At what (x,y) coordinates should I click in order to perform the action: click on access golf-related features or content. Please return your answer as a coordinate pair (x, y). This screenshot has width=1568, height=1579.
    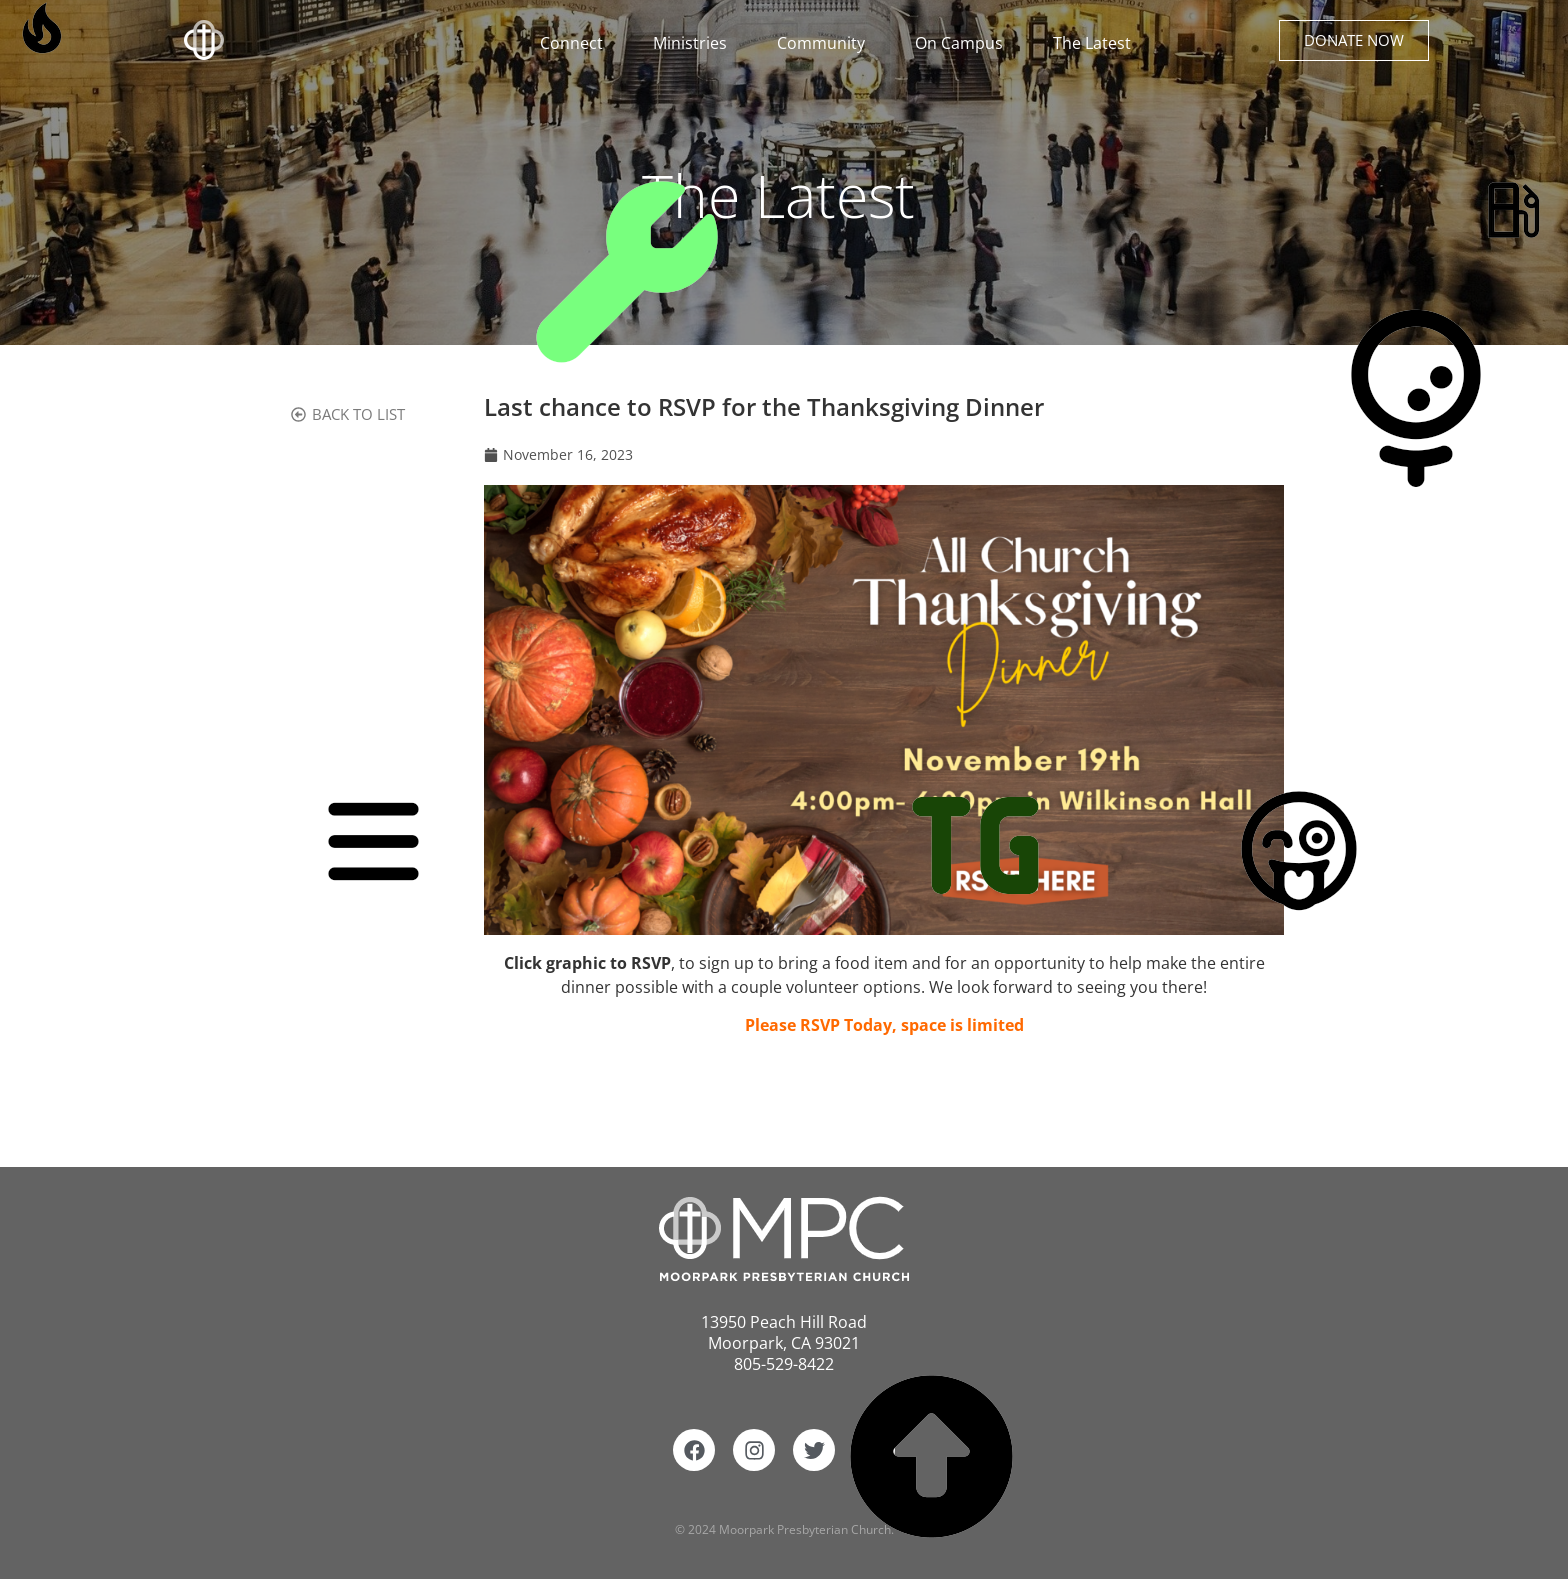
    Looking at the image, I should click on (1416, 397).